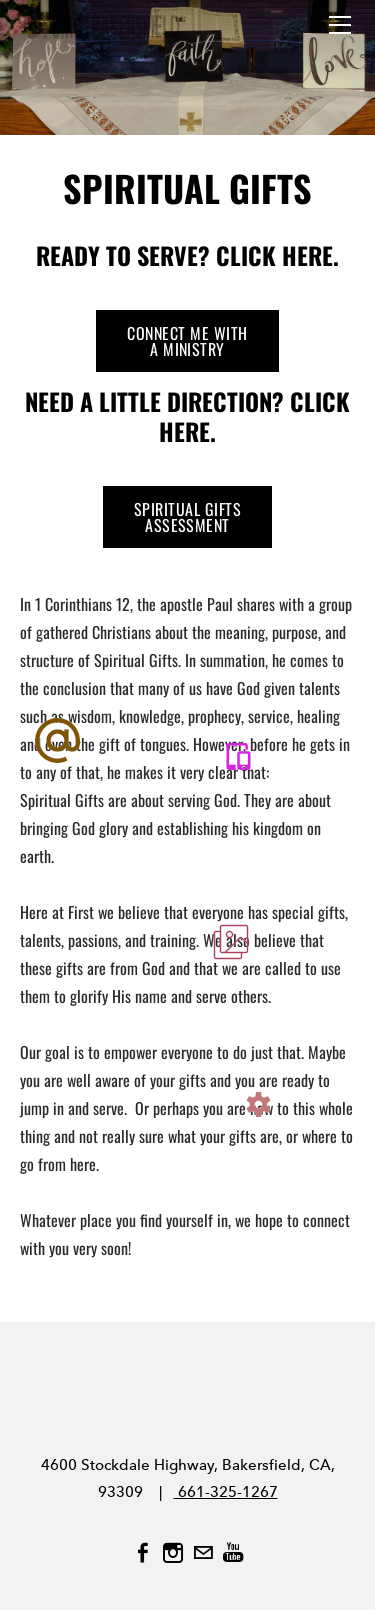 The height and width of the screenshot is (1610, 375). Describe the element at coordinates (258, 1104) in the screenshot. I see `access settings` at that location.